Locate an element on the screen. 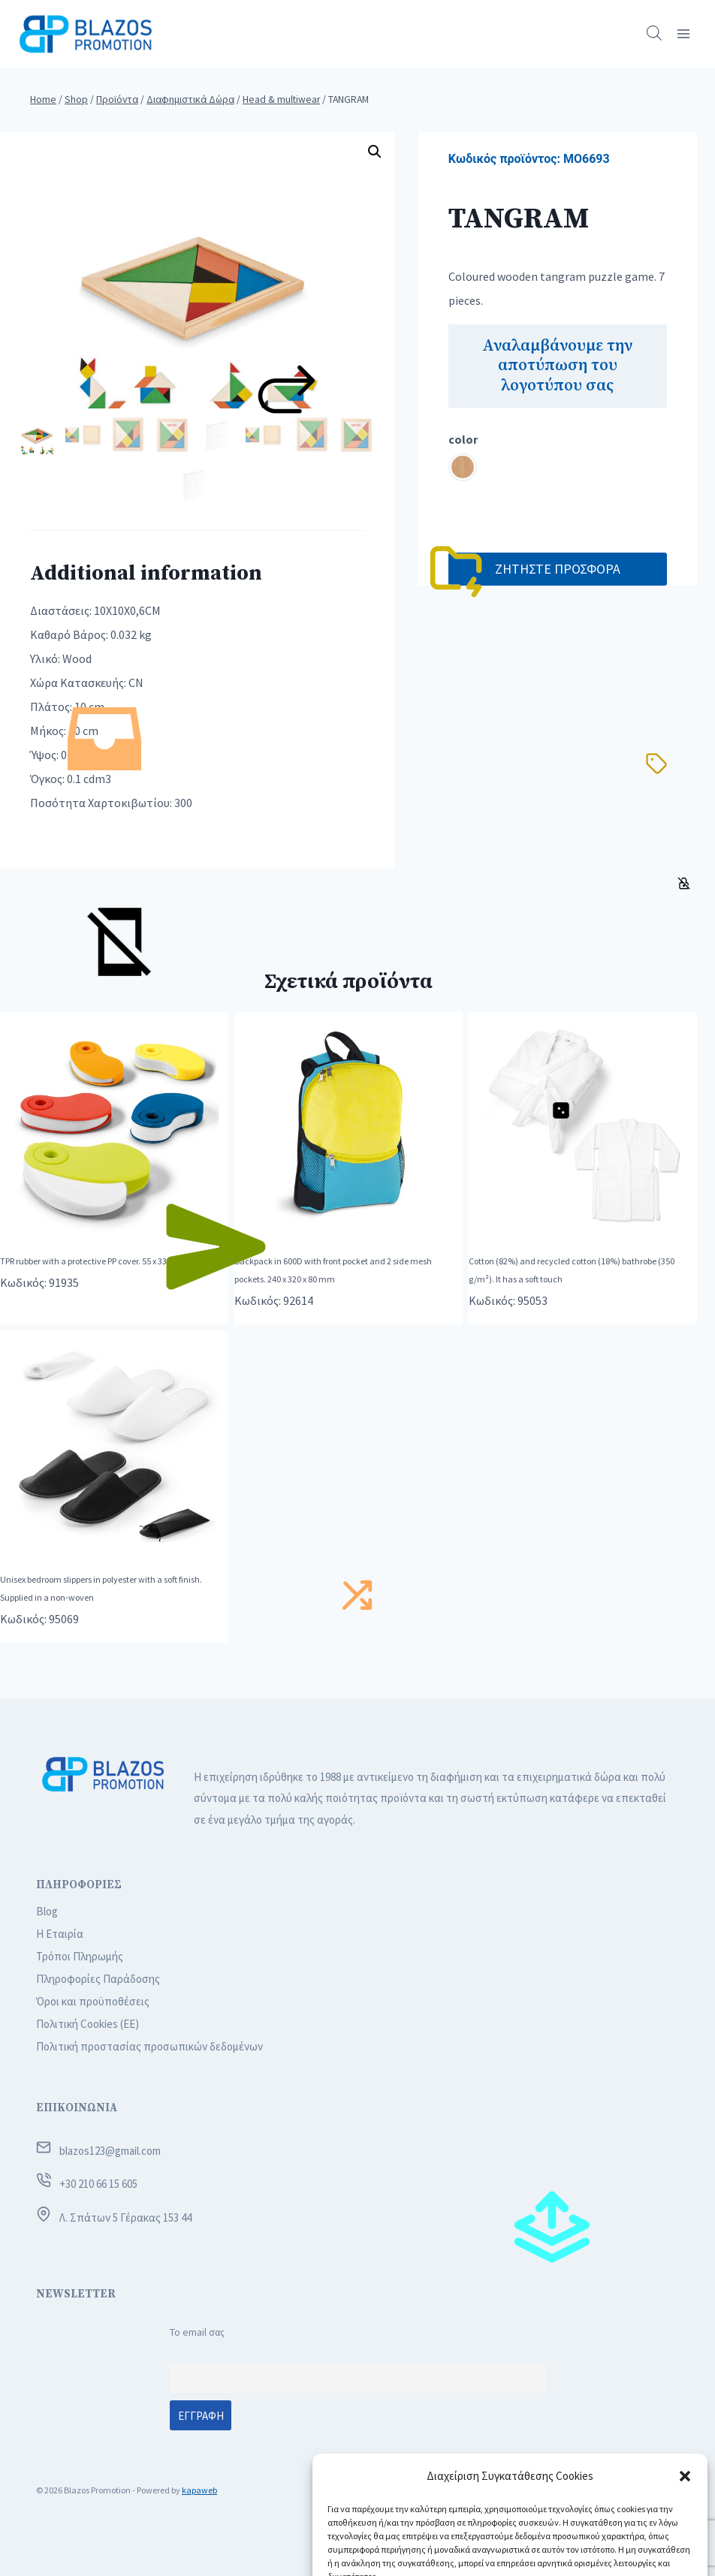 The width and height of the screenshot is (715, 2576). pop item from stack is located at coordinates (552, 2229).